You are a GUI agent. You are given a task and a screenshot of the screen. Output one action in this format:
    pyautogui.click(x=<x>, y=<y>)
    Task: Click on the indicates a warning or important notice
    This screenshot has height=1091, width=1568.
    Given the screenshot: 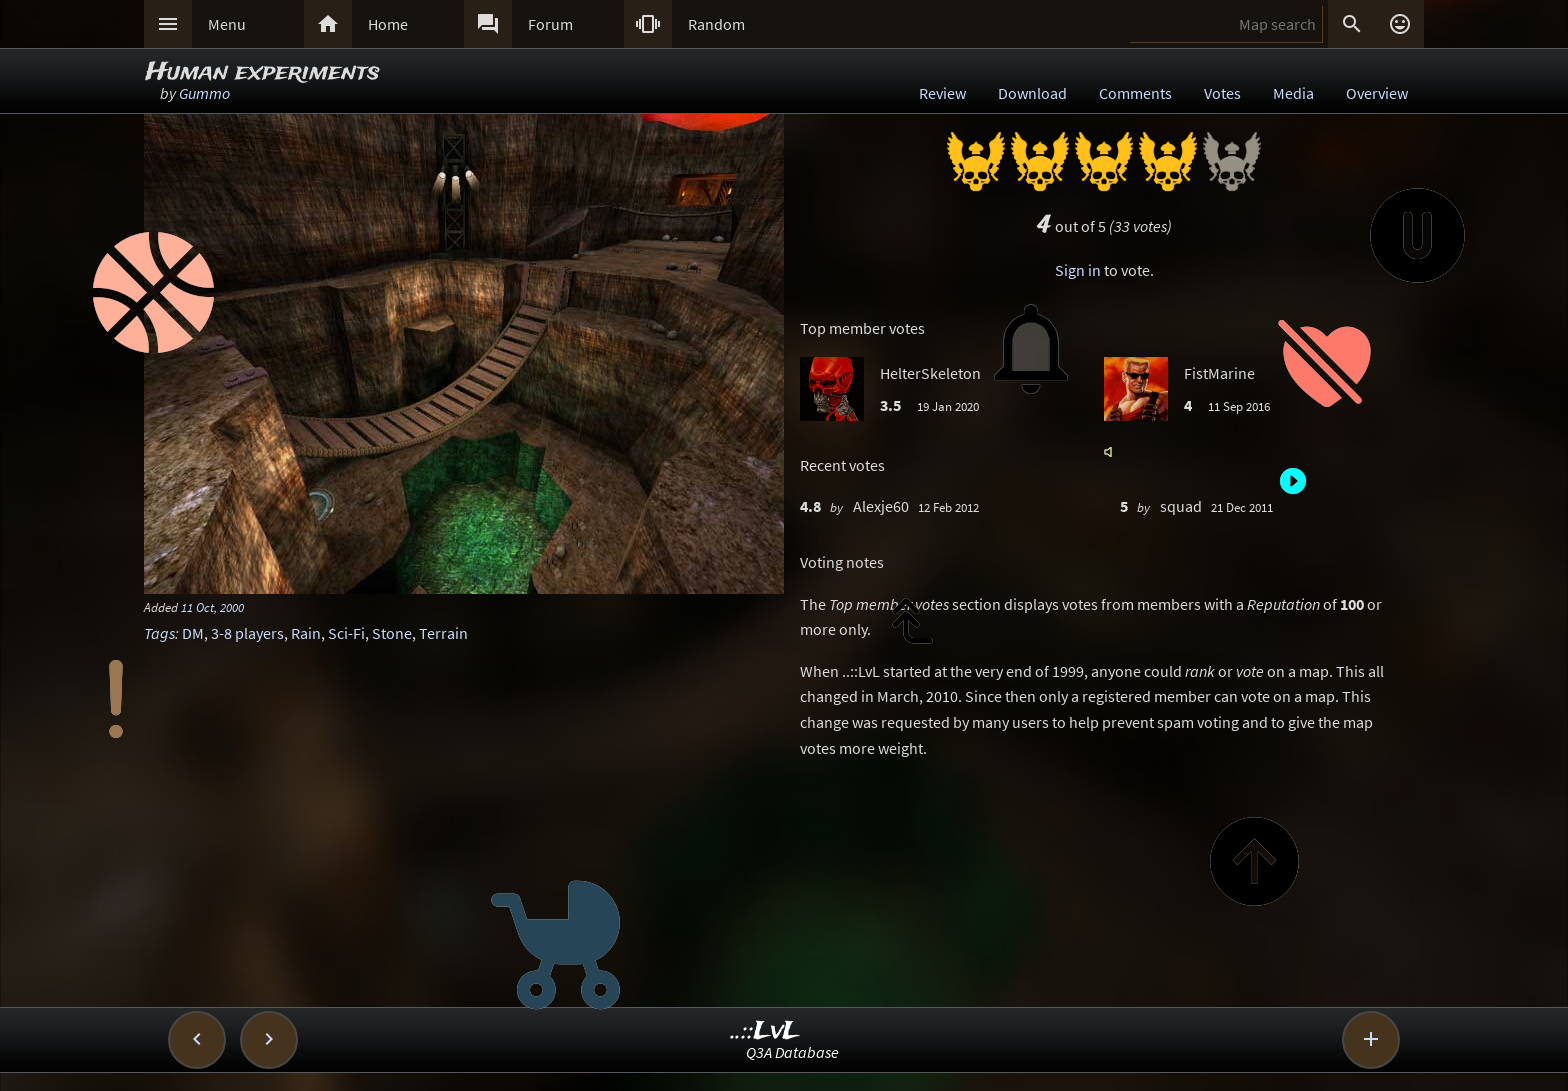 What is the action you would take?
    pyautogui.click(x=116, y=699)
    